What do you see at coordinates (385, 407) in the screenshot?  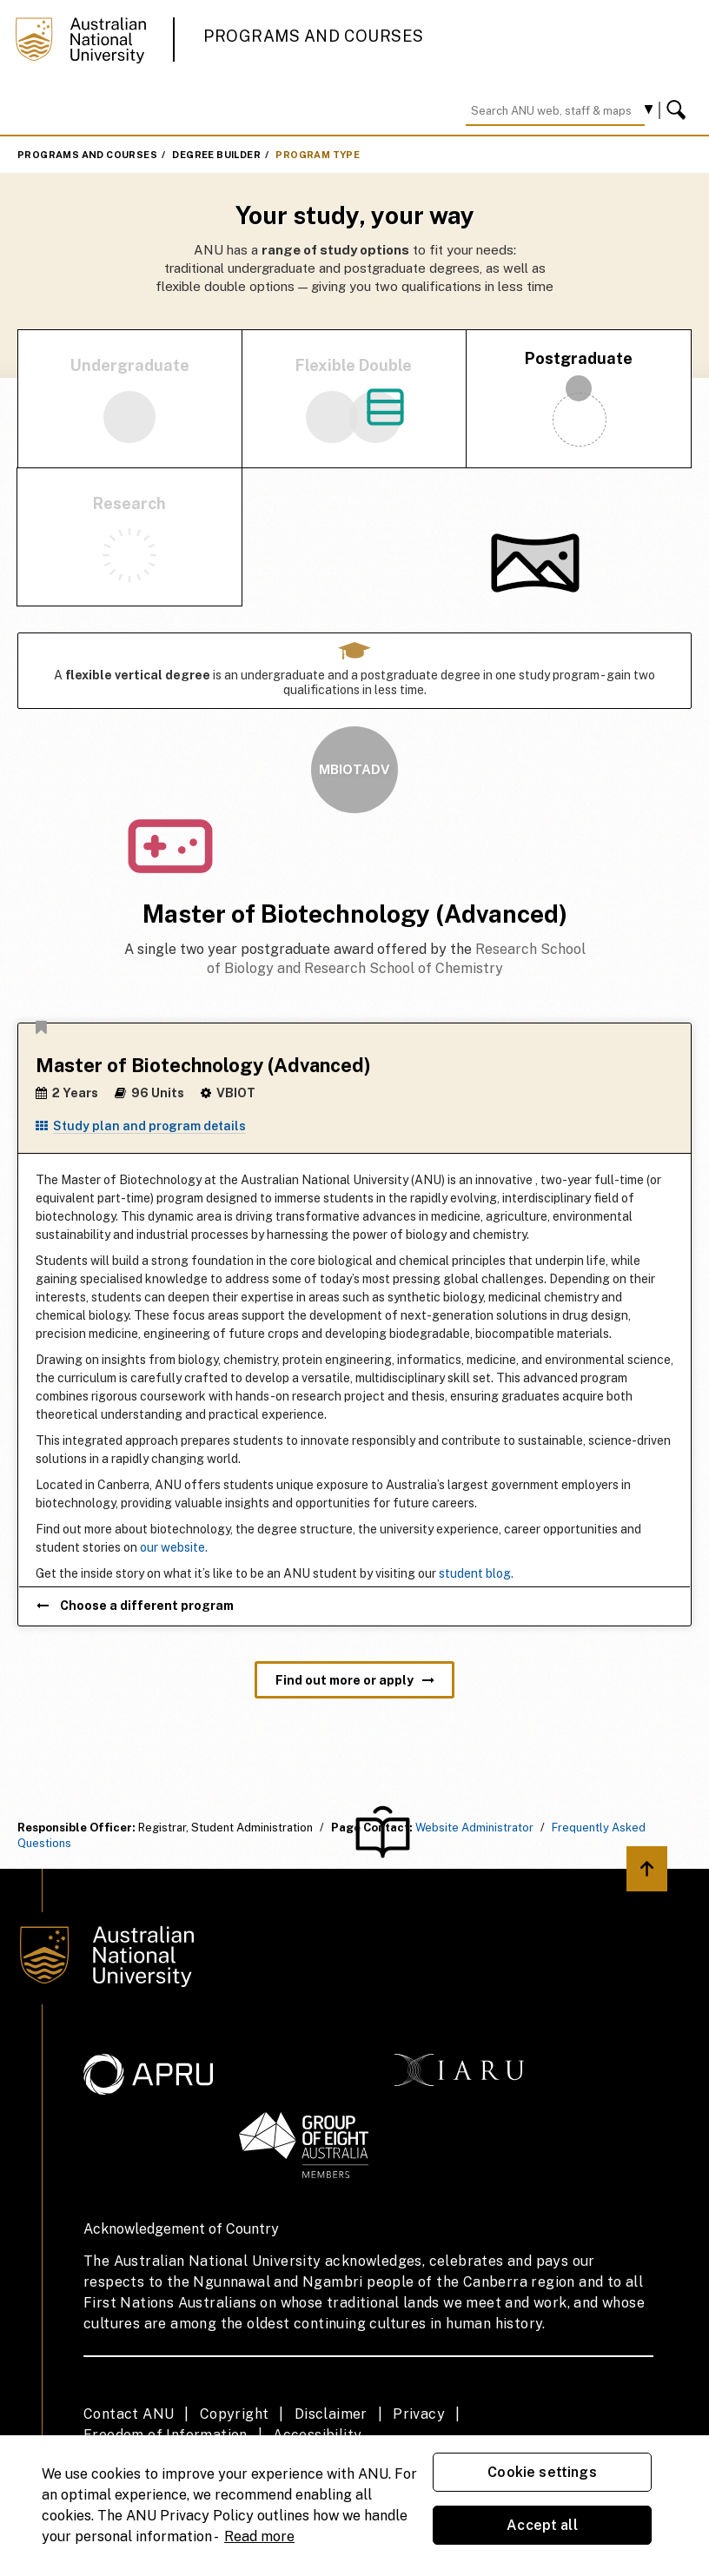 I see `switch to list view` at bounding box center [385, 407].